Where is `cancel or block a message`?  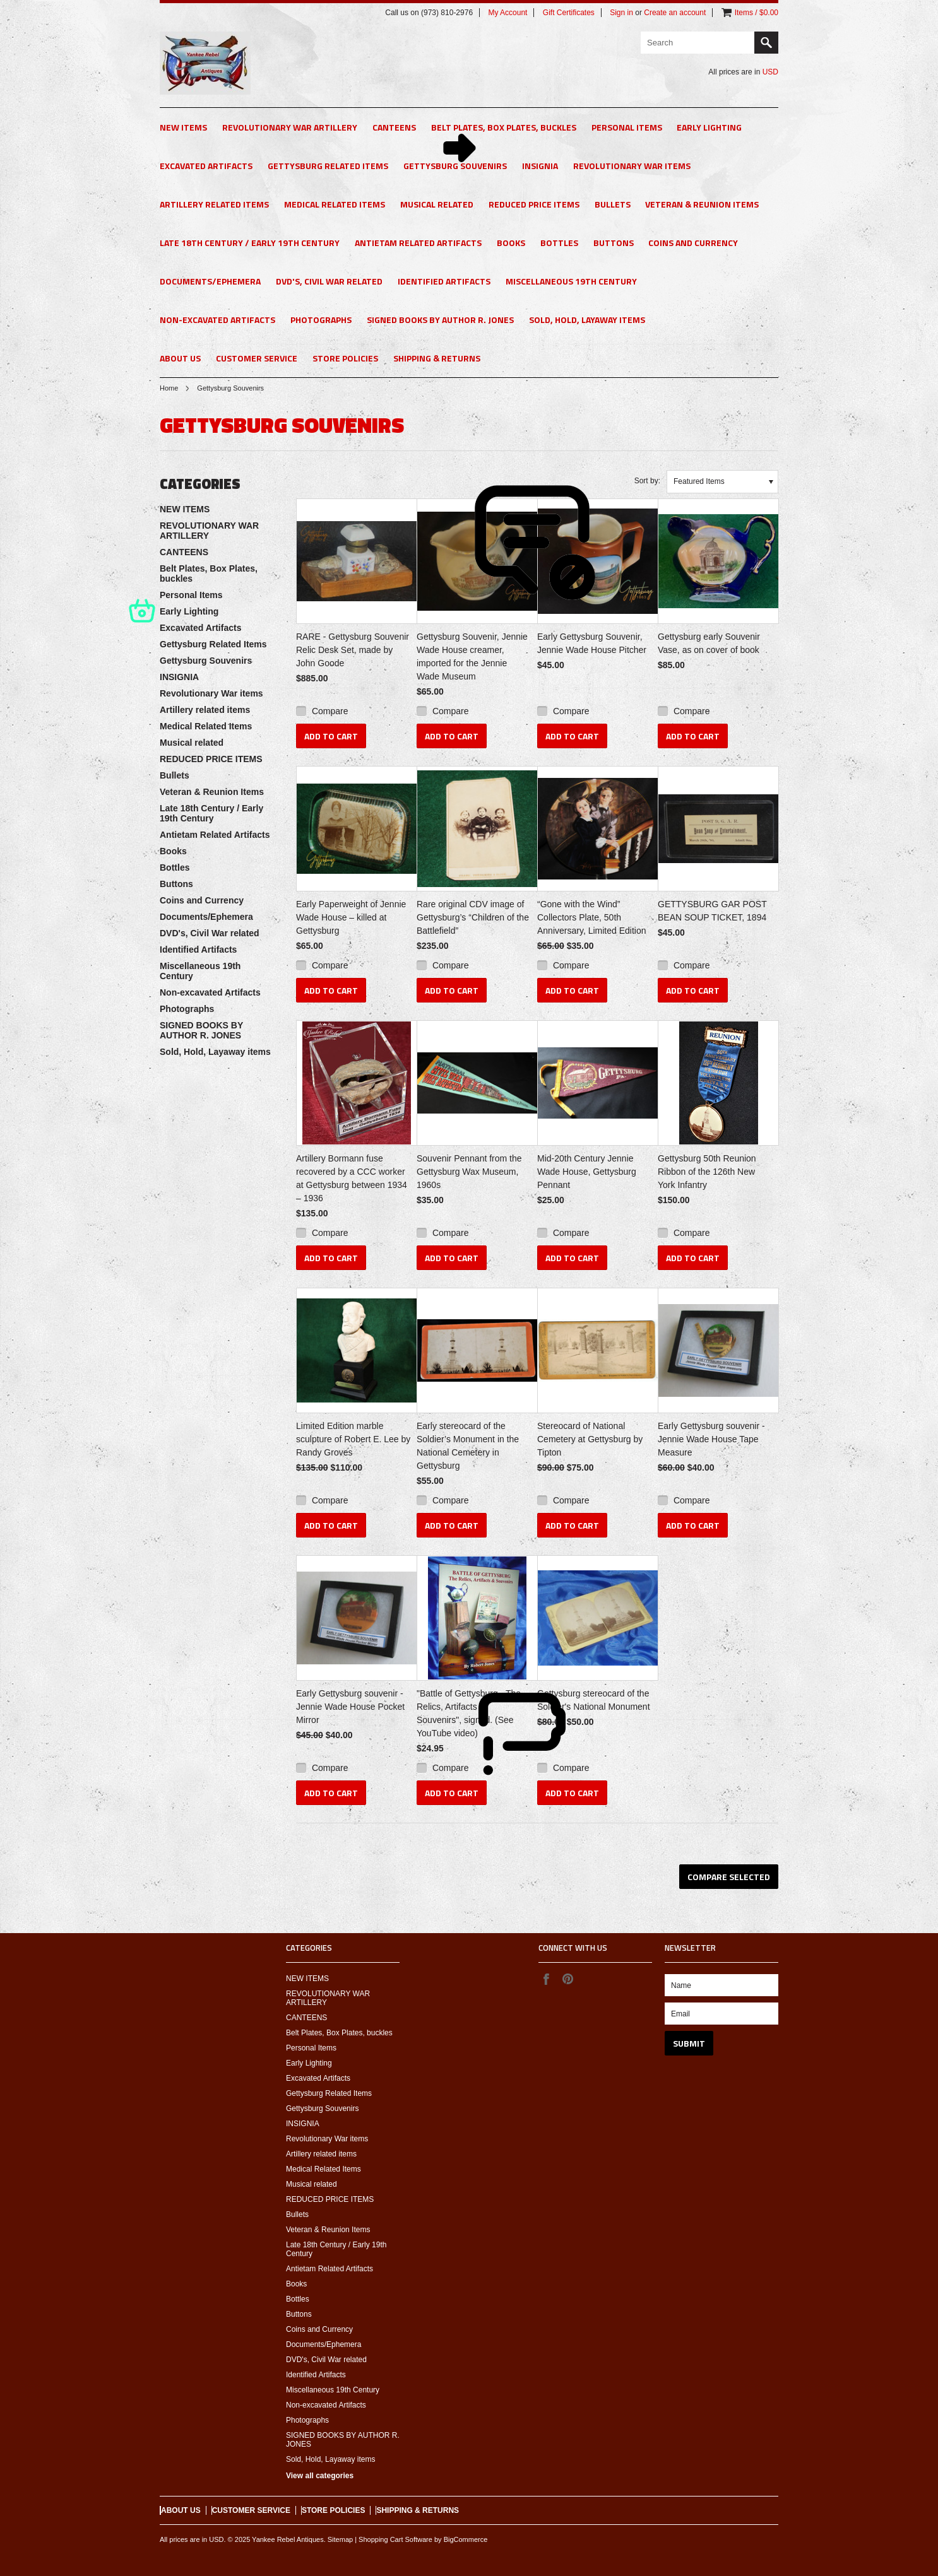
cancel or block a message is located at coordinates (532, 537).